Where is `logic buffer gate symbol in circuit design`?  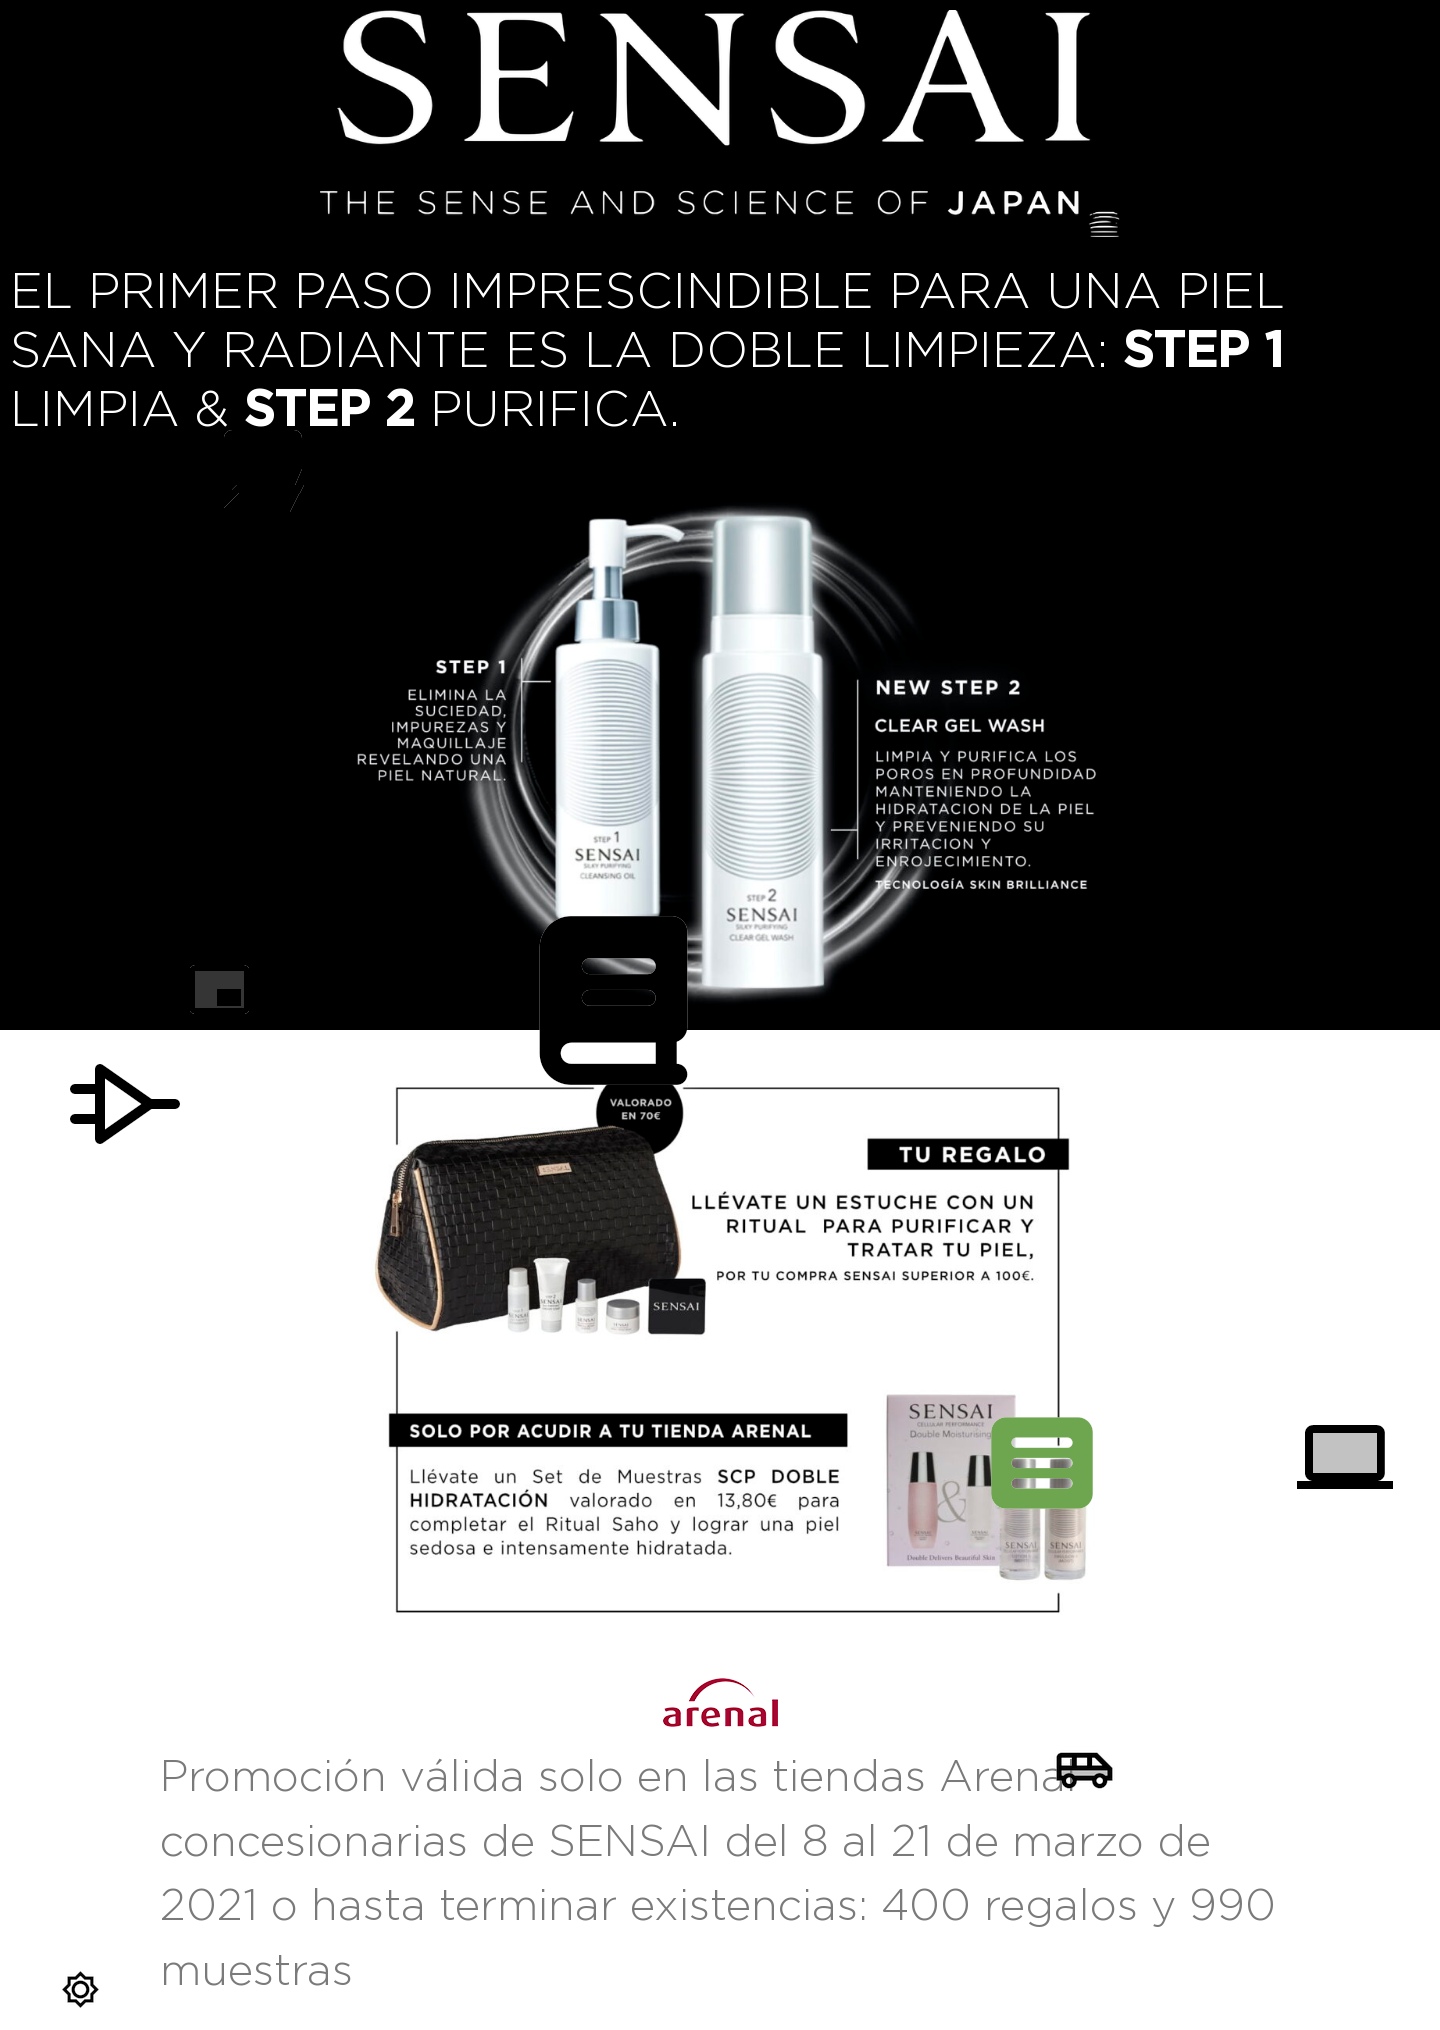
logic buffer gate symbol in circuit design is located at coordinates (125, 1104).